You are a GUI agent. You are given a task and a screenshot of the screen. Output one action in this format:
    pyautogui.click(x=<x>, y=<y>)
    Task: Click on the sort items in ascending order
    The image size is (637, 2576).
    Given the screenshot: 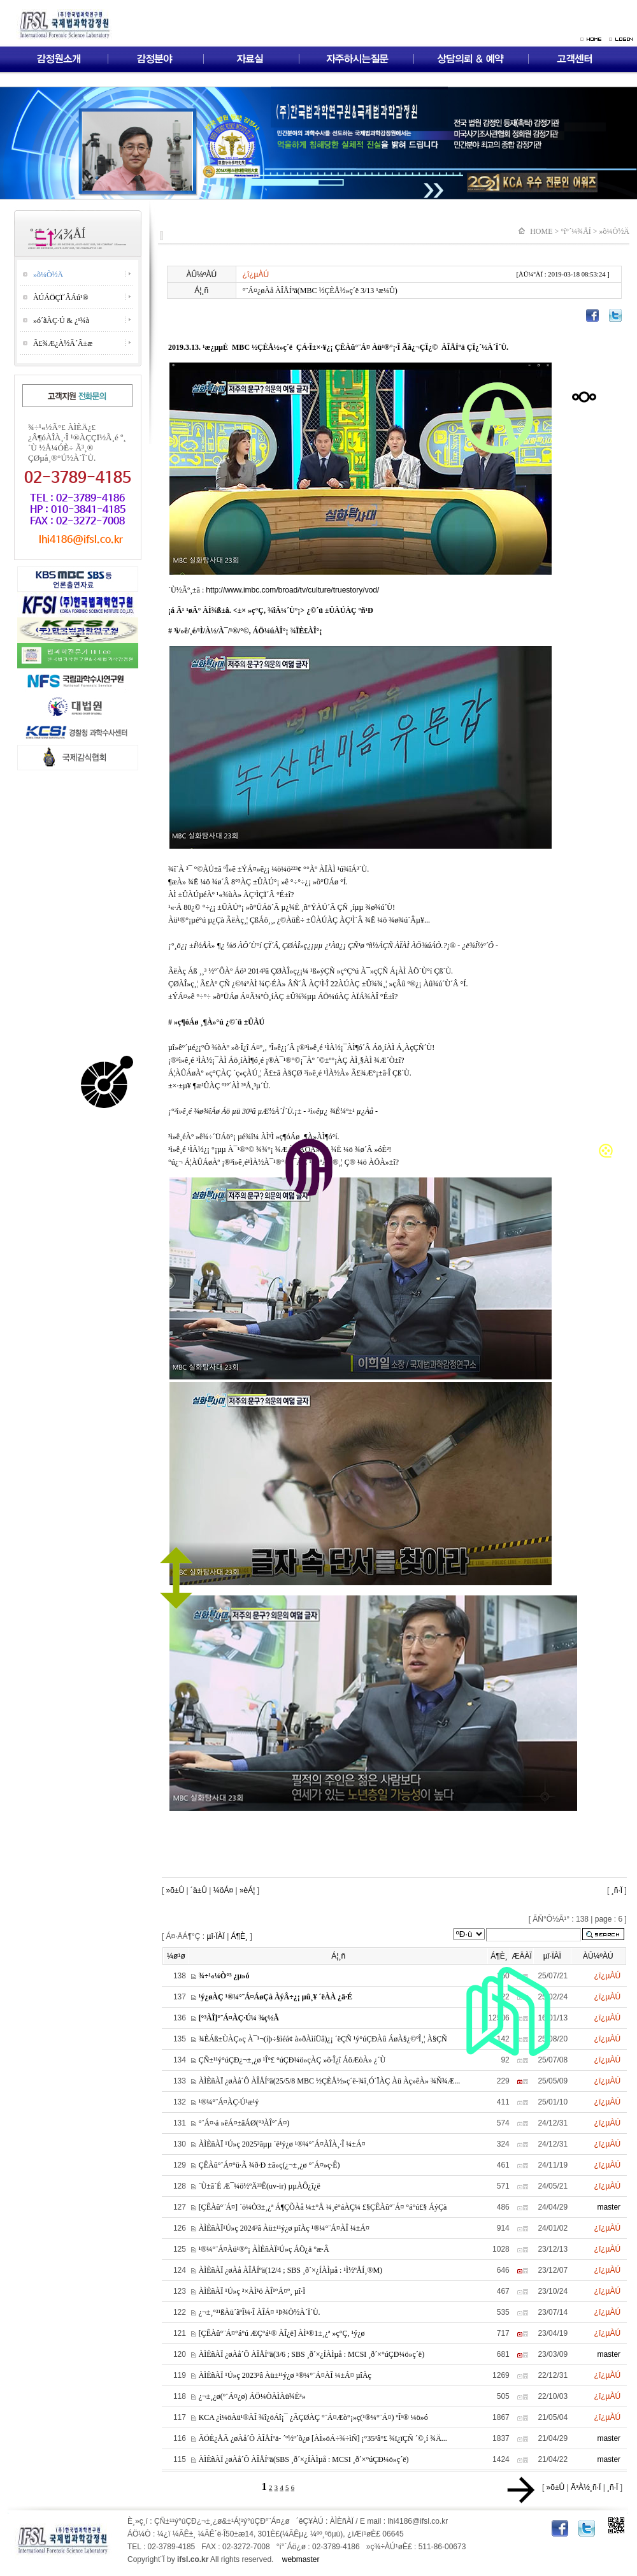 What is the action you would take?
    pyautogui.click(x=44, y=238)
    